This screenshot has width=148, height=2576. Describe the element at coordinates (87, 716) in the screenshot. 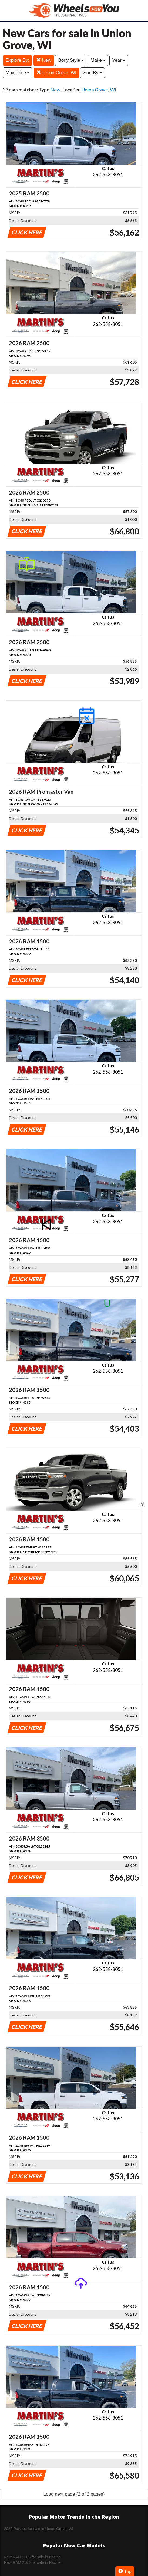

I see `cancel or delete a scheduled event` at that location.